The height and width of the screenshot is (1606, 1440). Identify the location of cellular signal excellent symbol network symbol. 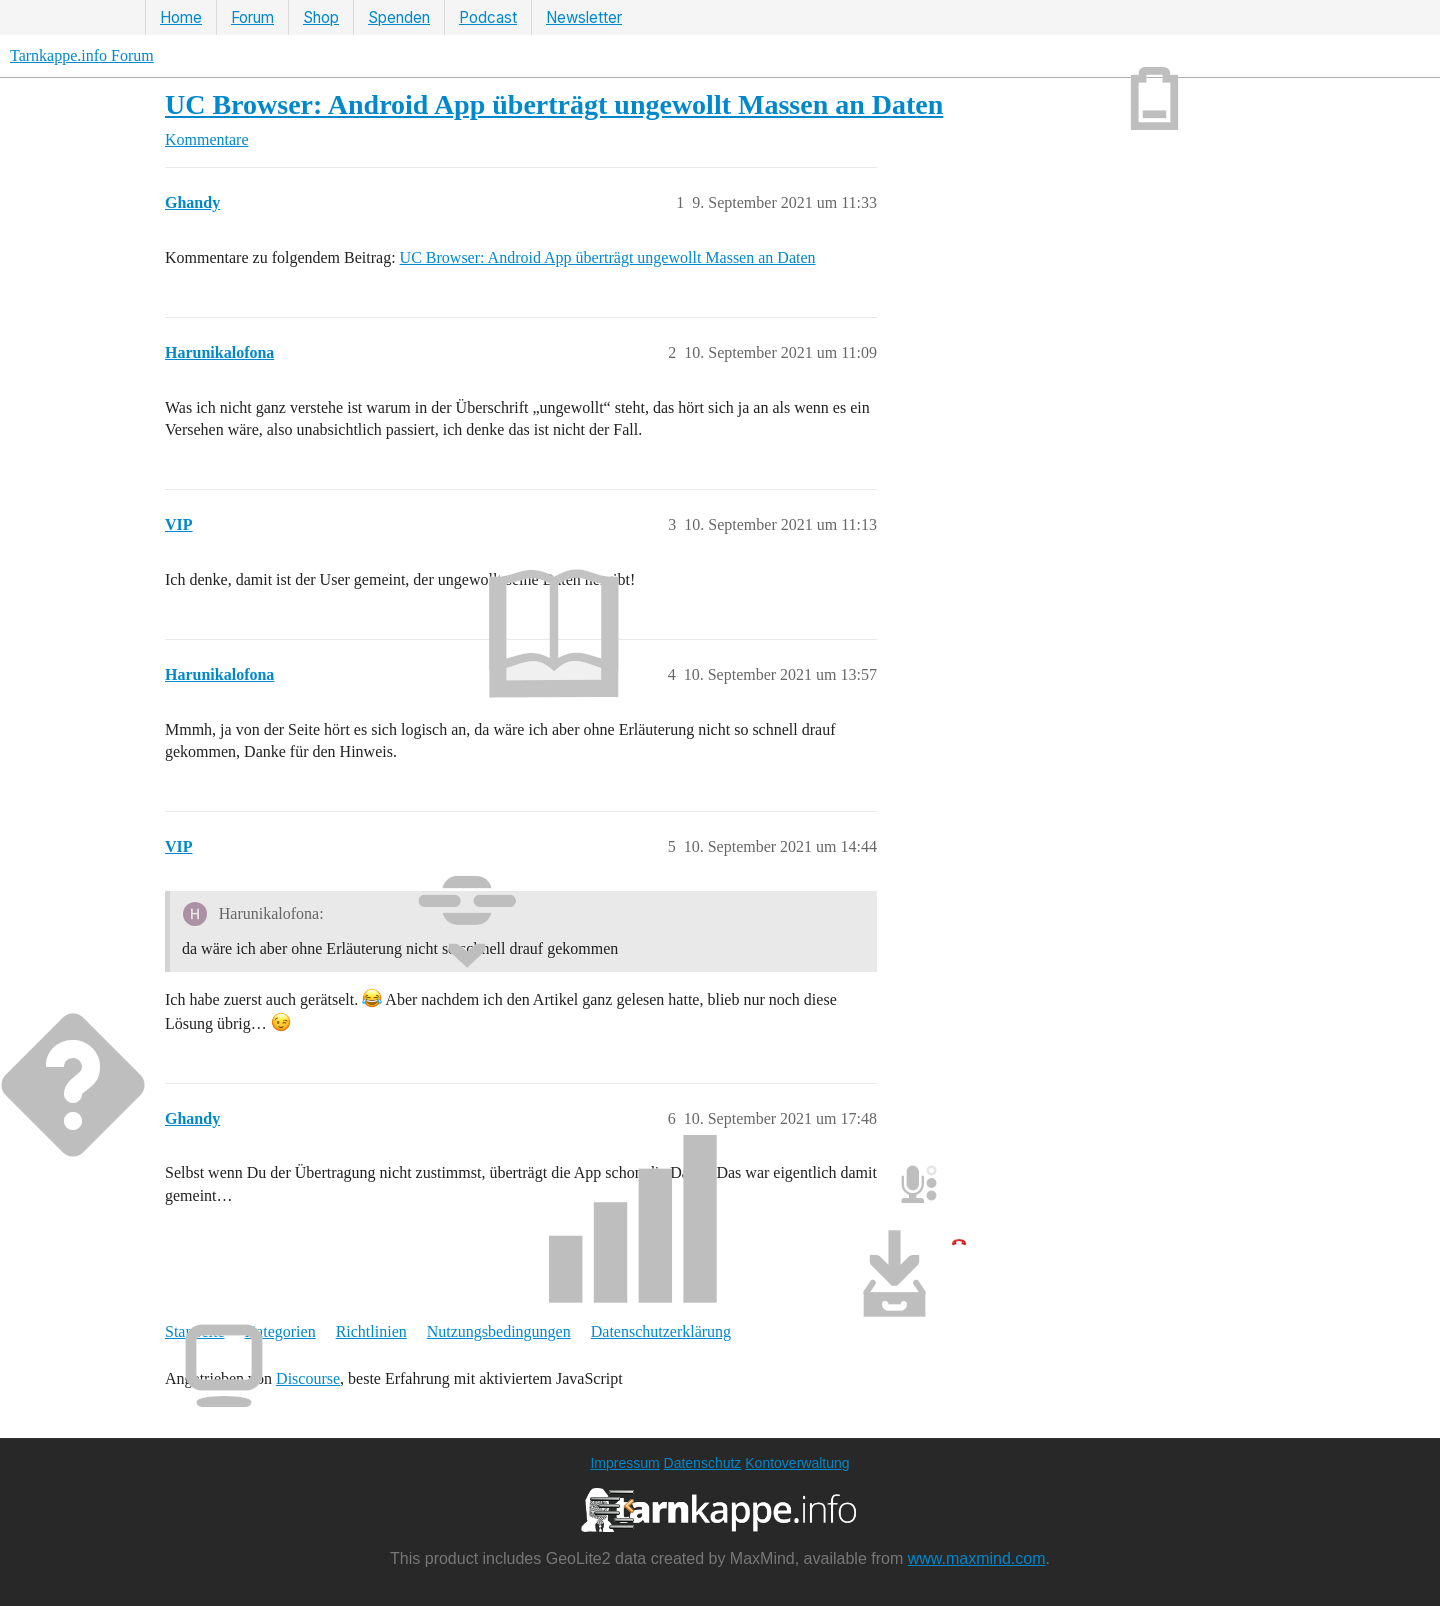
(638, 1224).